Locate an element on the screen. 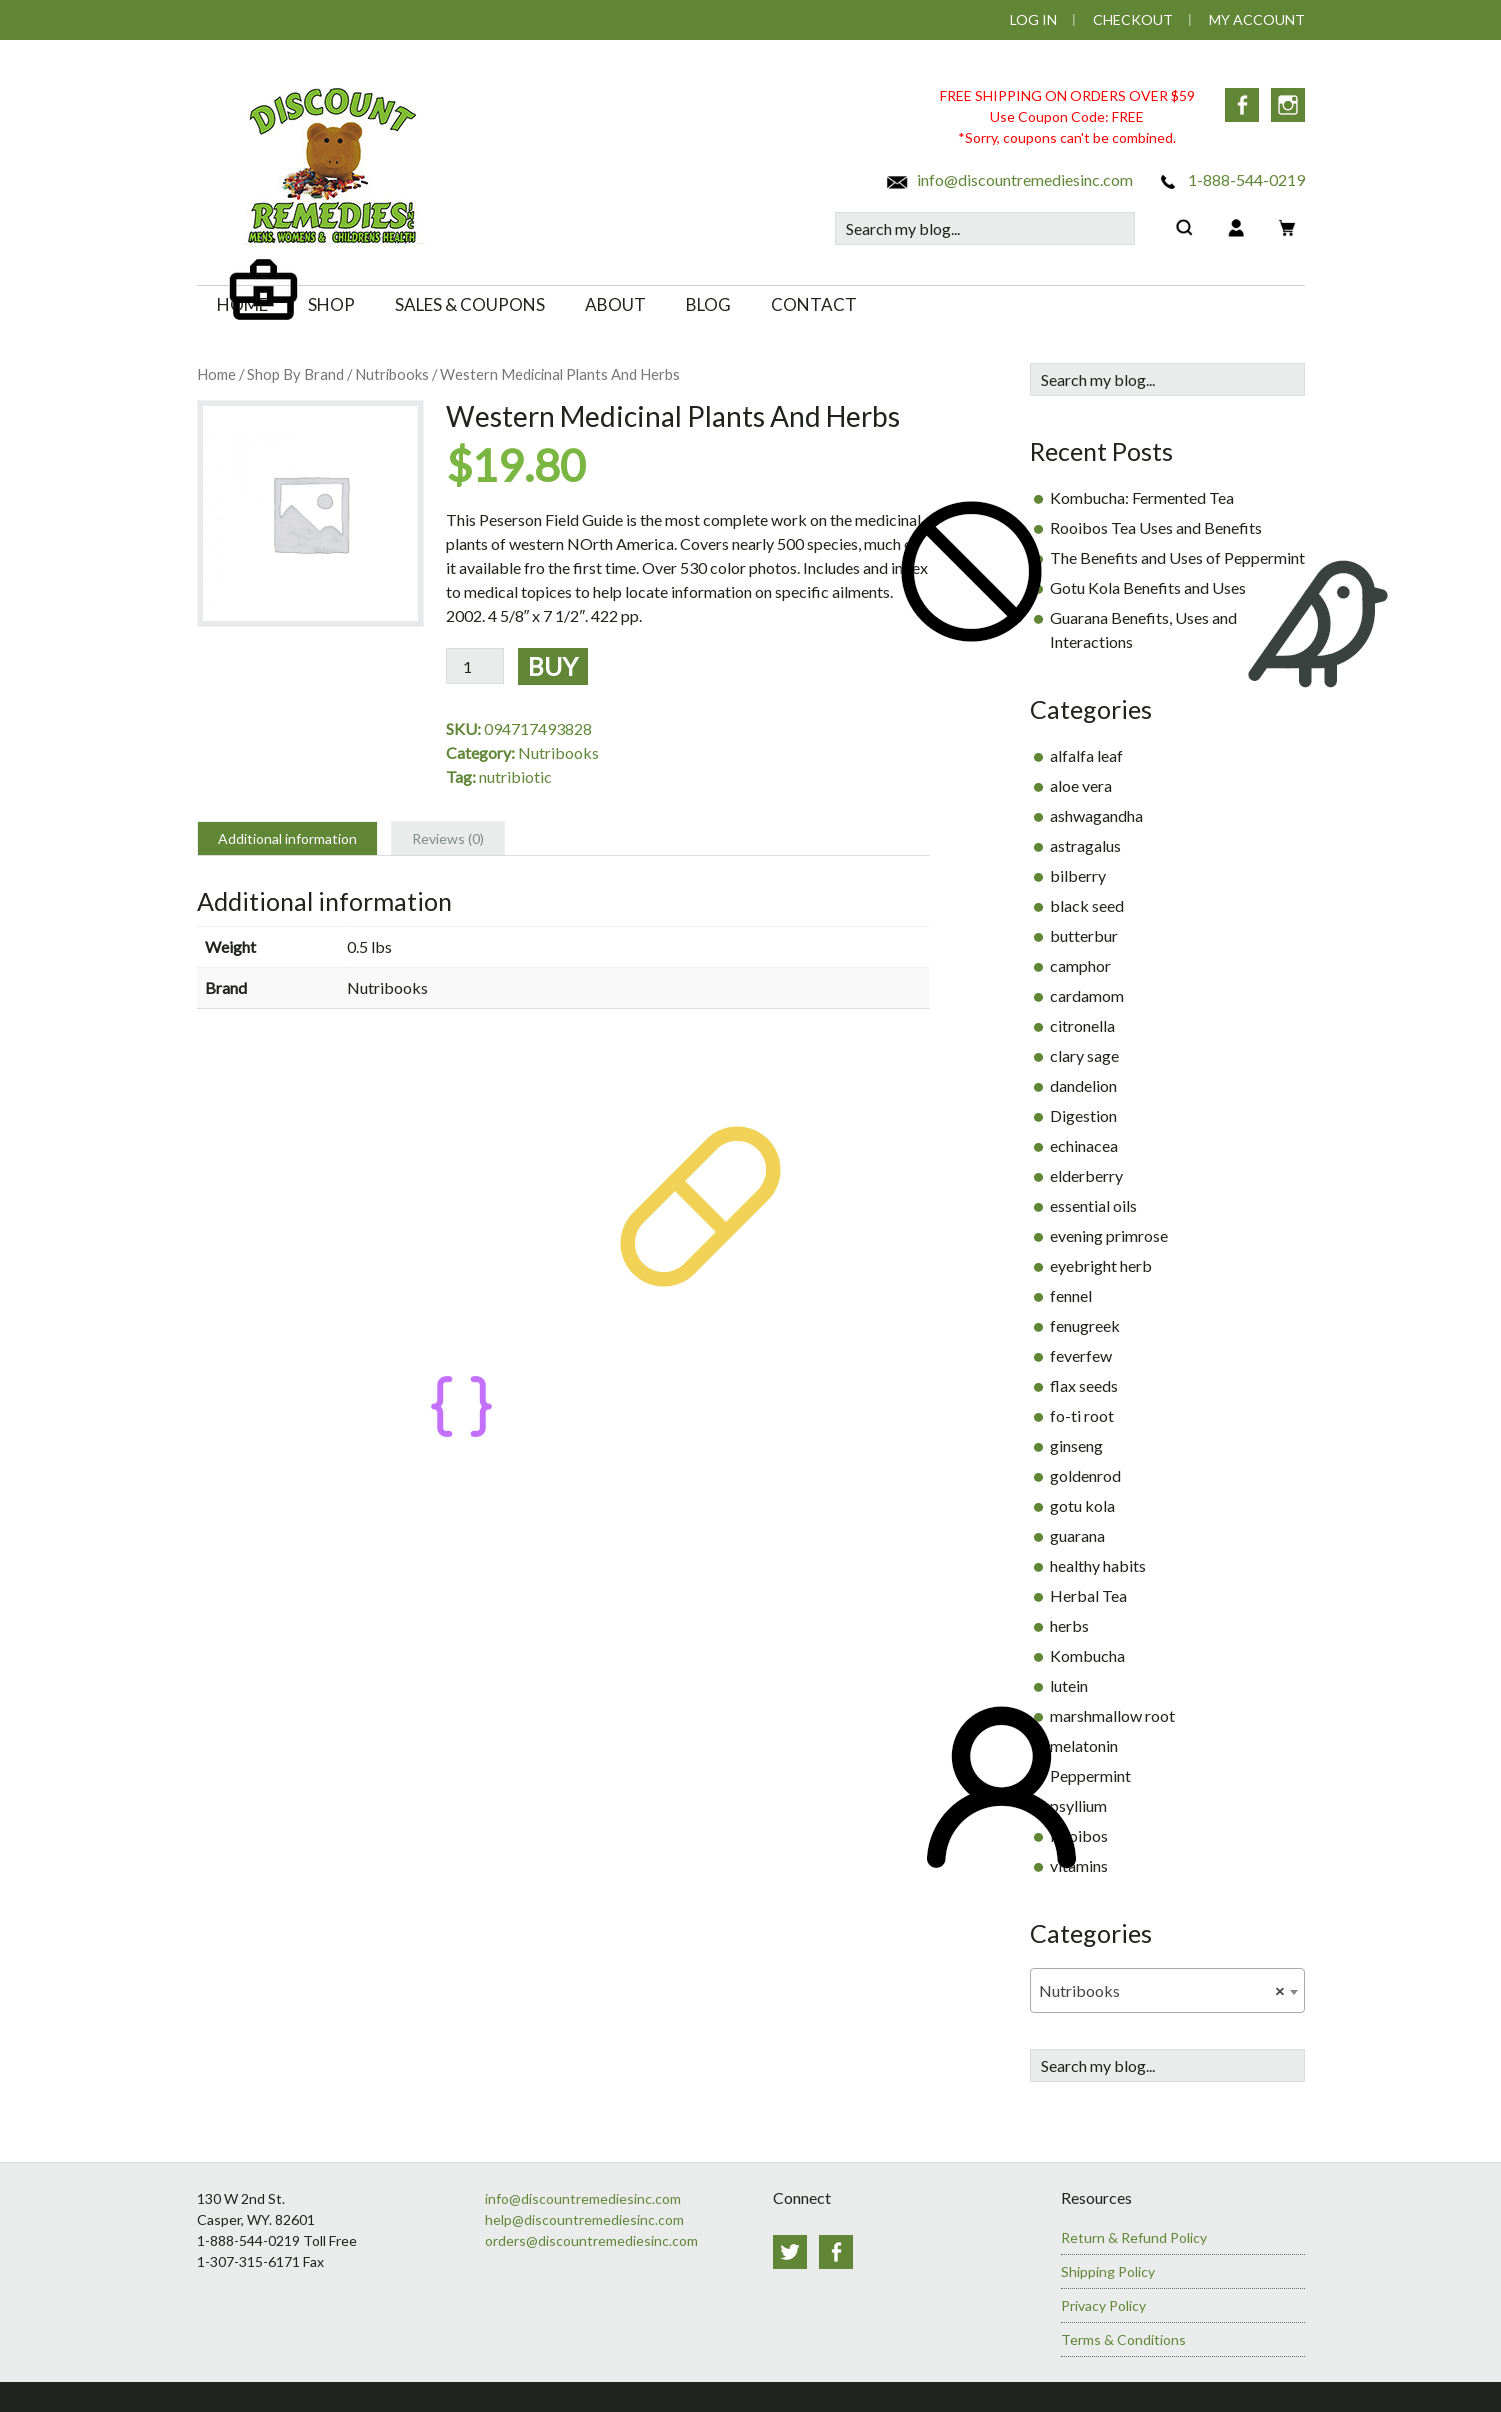 The width and height of the screenshot is (1501, 2412). indicates blocked or prohibited content is located at coordinates (971, 571).